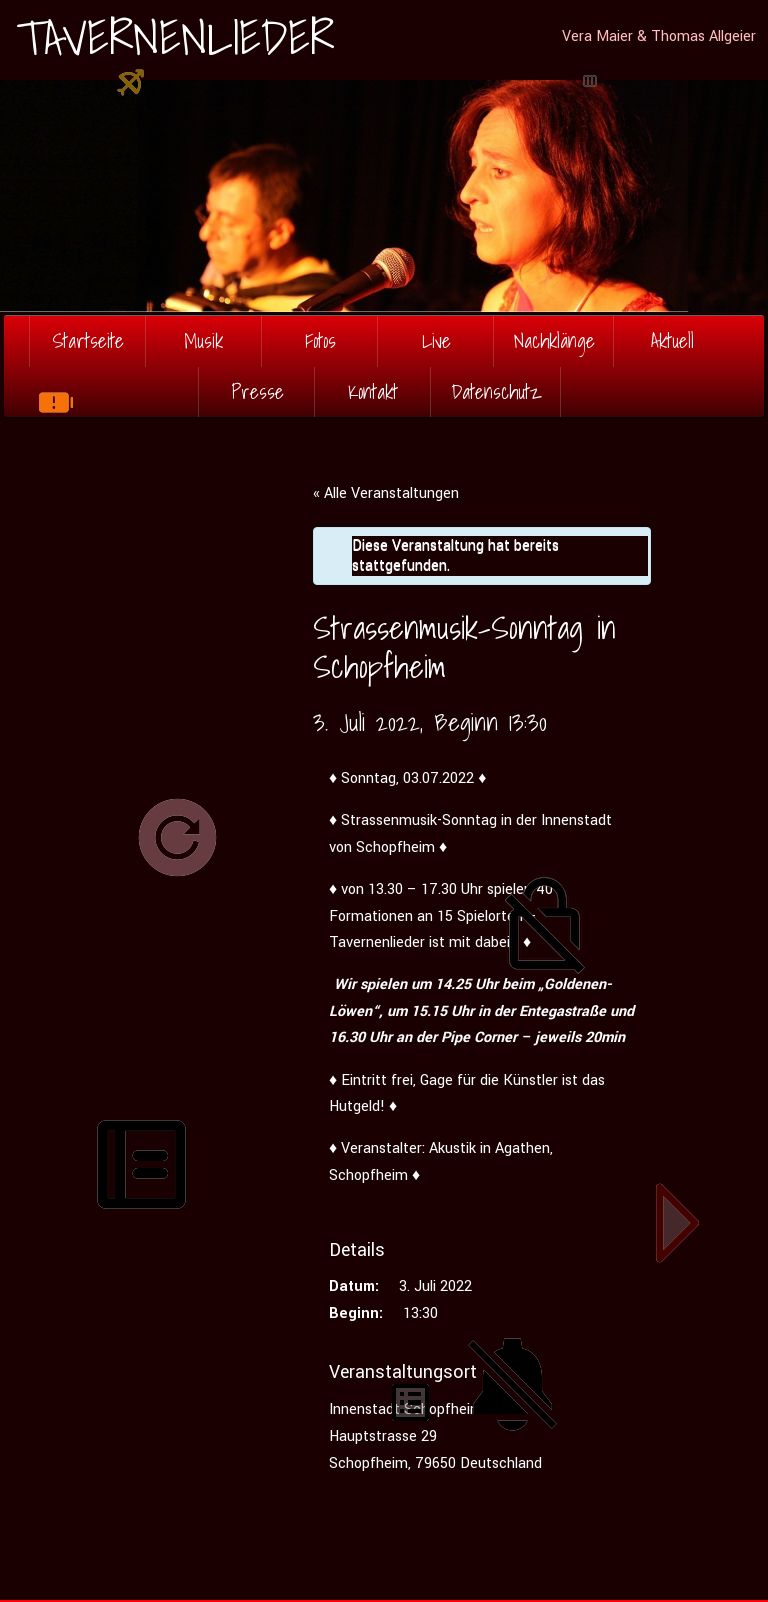 This screenshot has width=768, height=1602. Describe the element at coordinates (512, 1384) in the screenshot. I see `mute notifications` at that location.